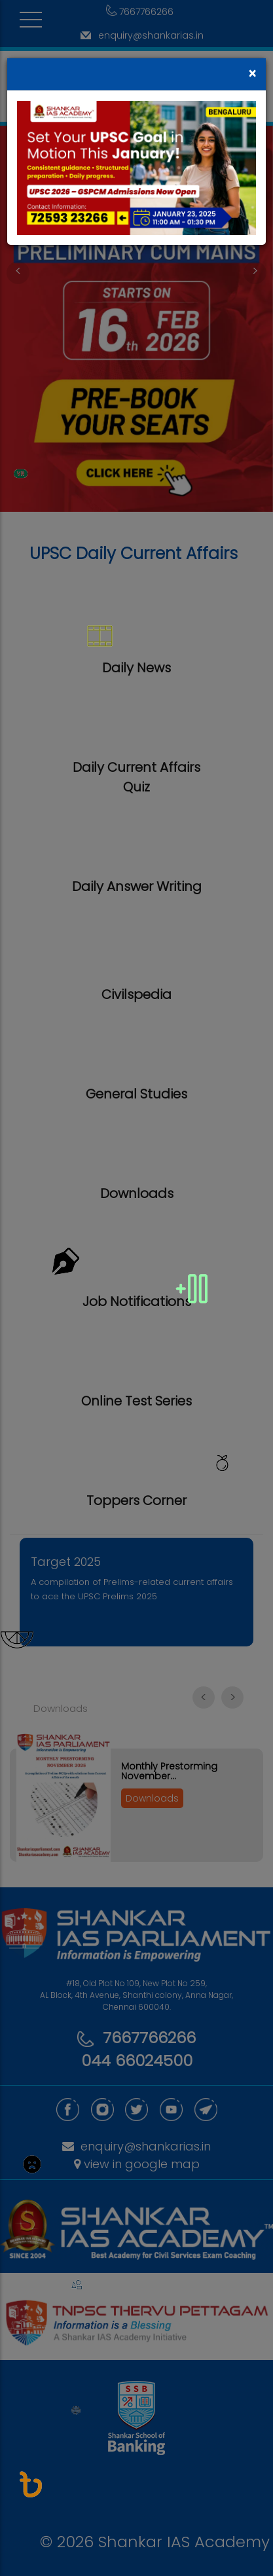 The image size is (273, 2576). I want to click on indicates citrus or fruit-related content, so click(17, 1637).